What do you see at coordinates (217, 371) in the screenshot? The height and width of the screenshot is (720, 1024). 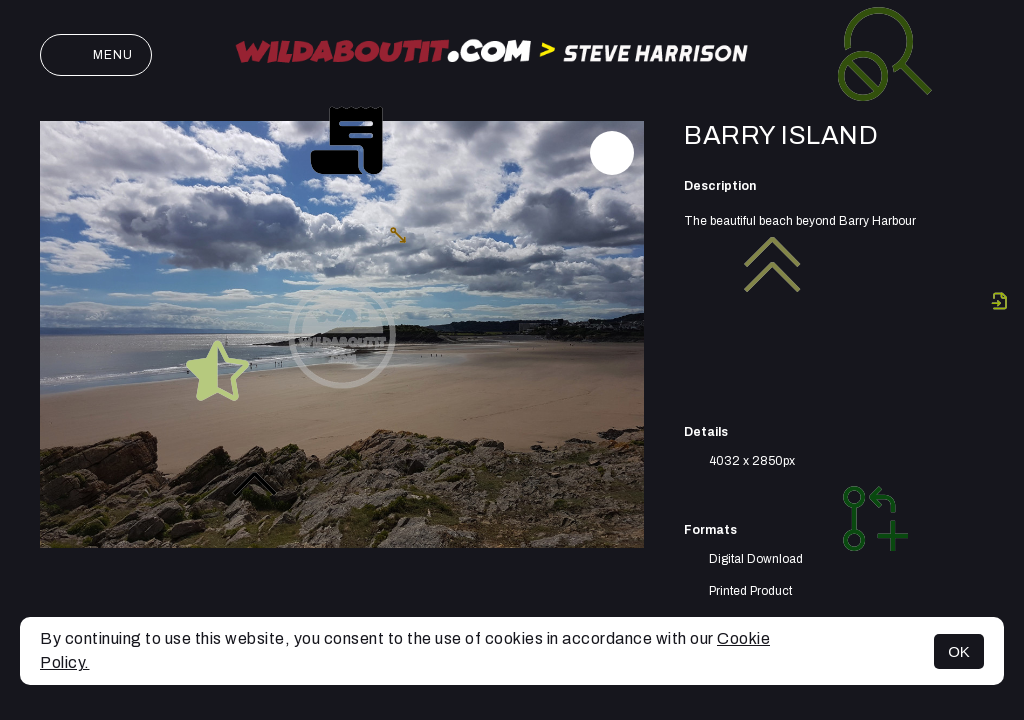 I see `indicates a partial or half rating` at bounding box center [217, 371].